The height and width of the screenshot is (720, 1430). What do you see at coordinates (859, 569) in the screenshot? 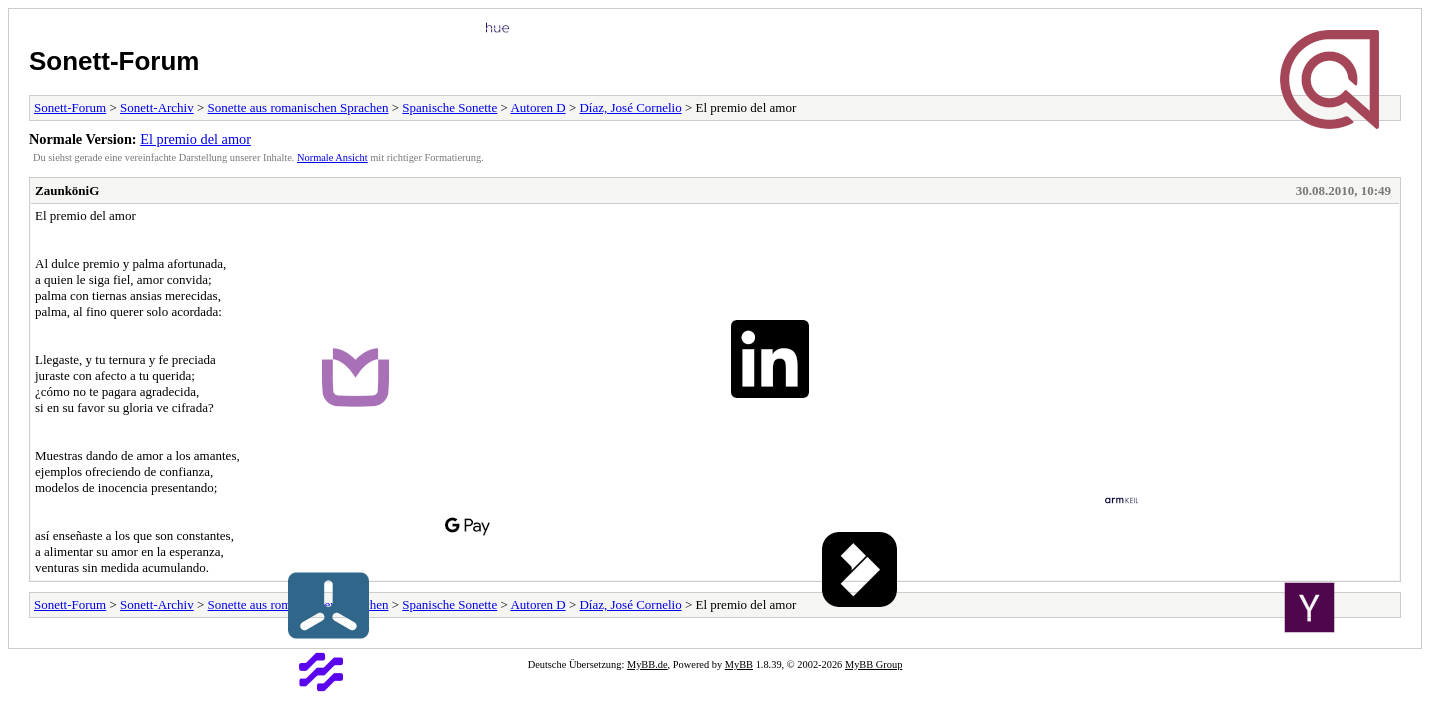
I see `open wondershare filmora video editor` at bounding box center [859, 569].